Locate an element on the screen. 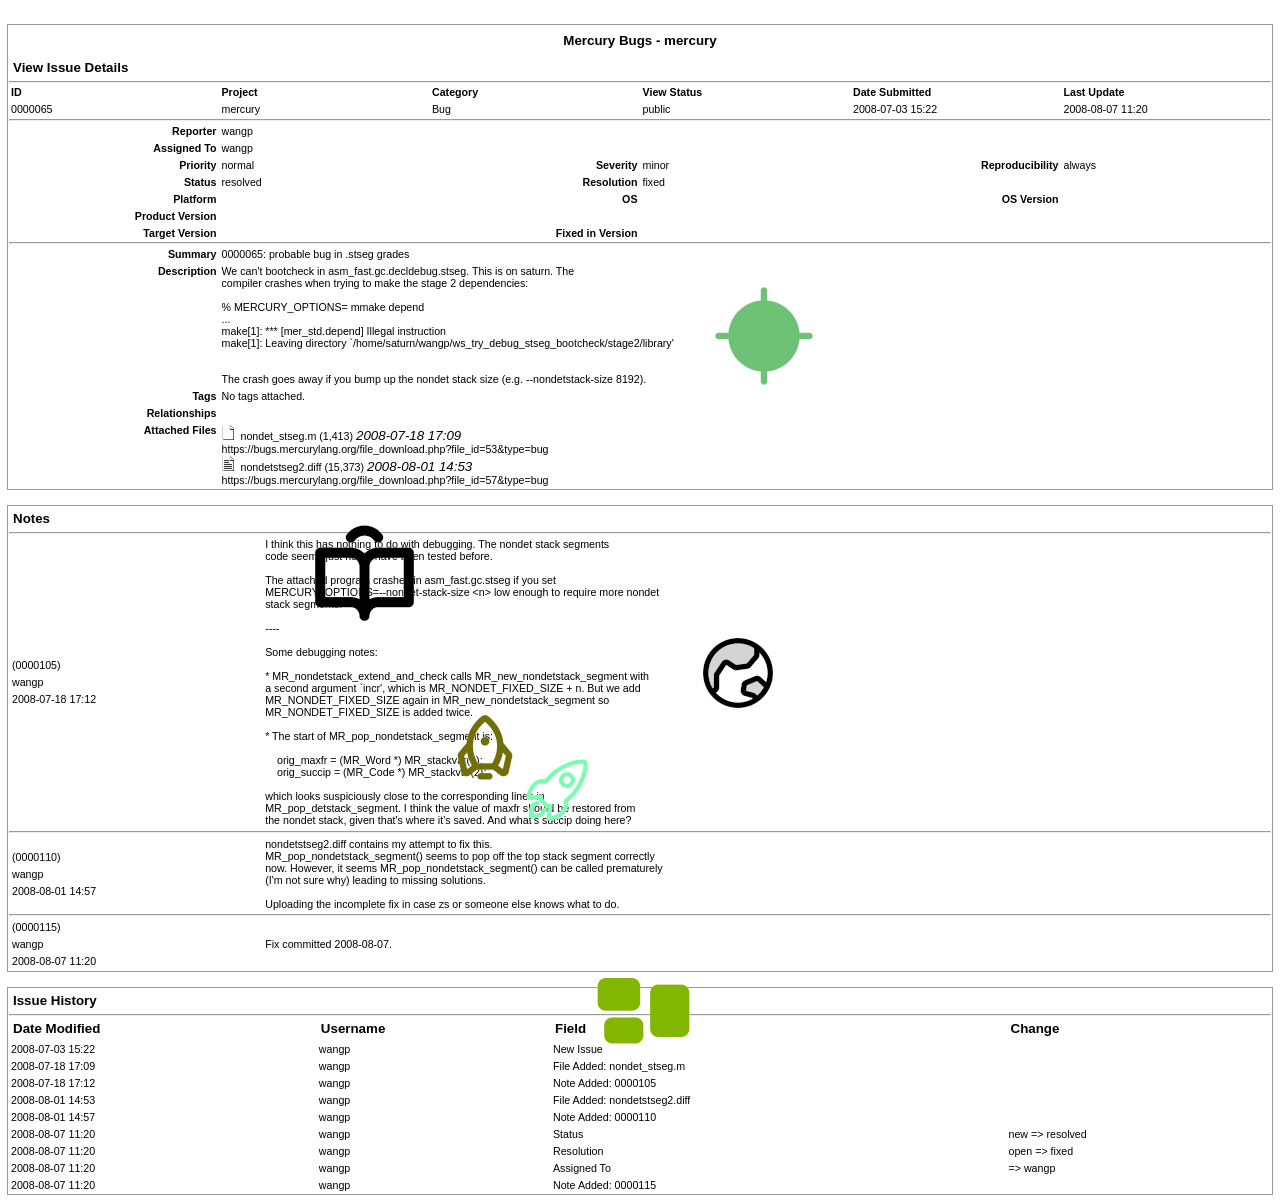 The image size is (1280, 1204). launch or deploy an application is located at coordinates (557, 790).